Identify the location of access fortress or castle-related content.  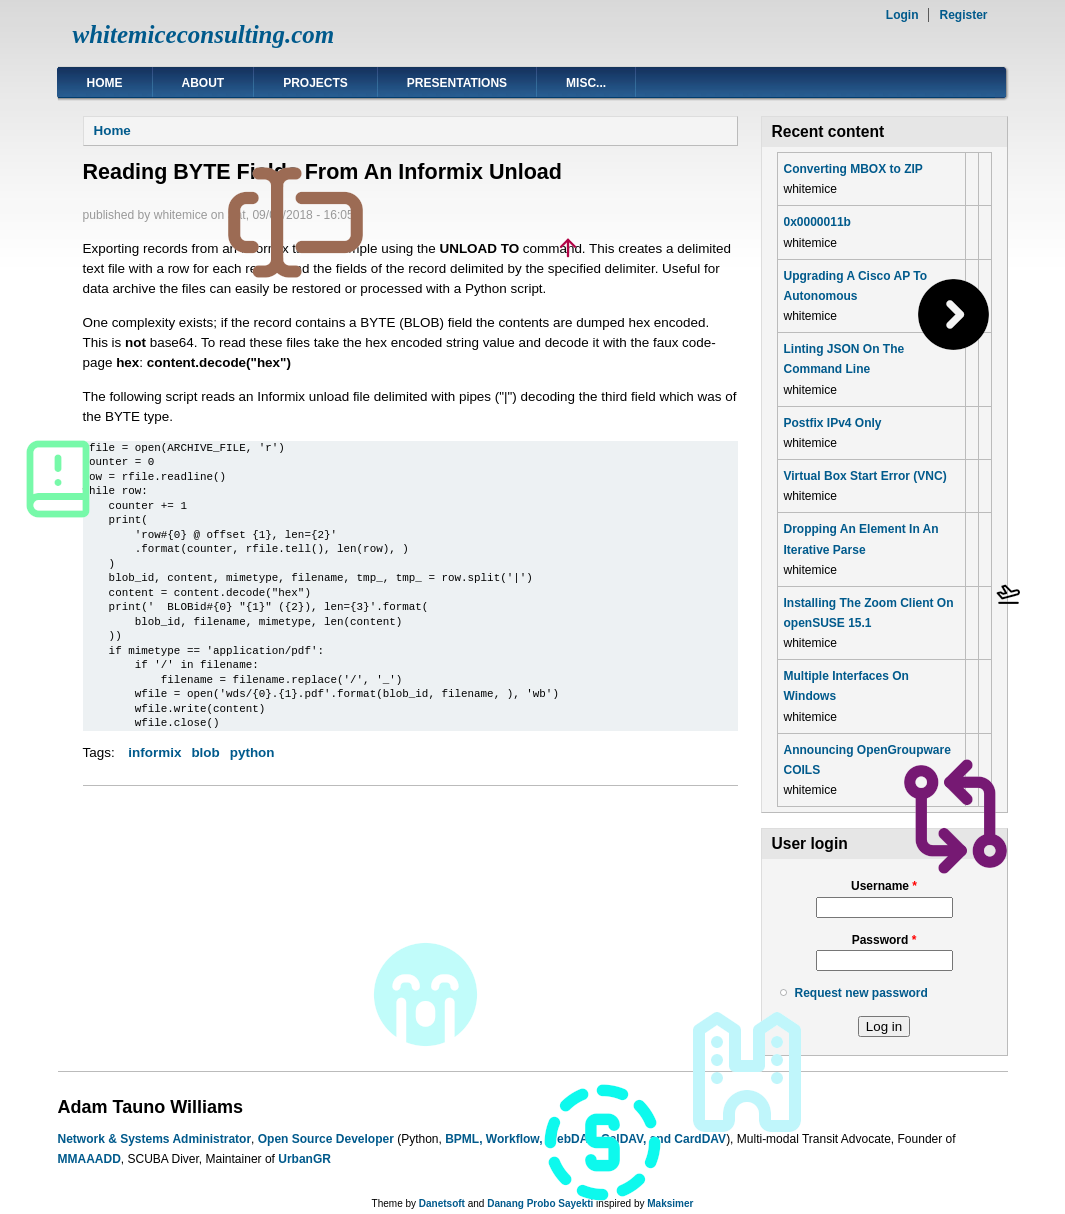
(747, 1072).